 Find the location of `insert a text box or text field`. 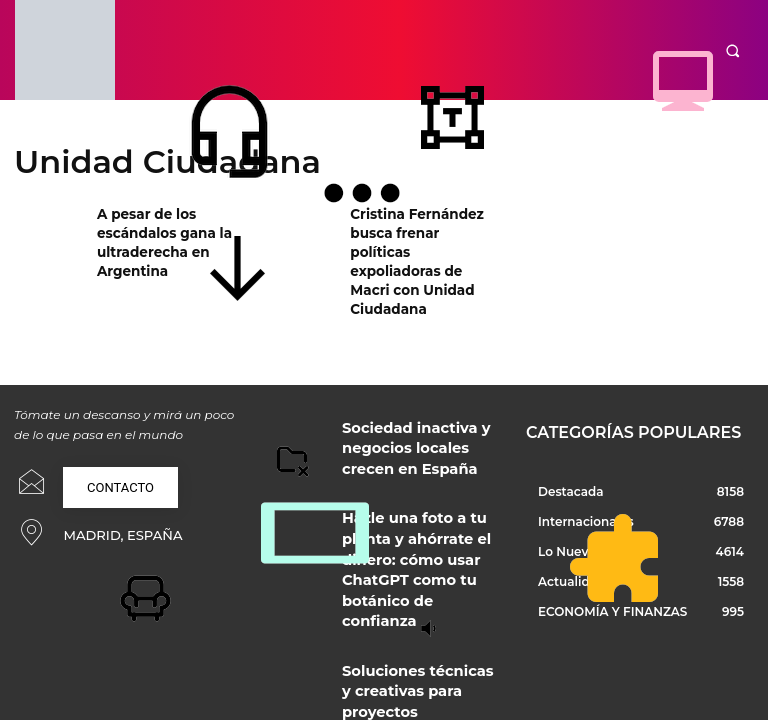

insert a text box or text field is located at coordinates (452, 117).